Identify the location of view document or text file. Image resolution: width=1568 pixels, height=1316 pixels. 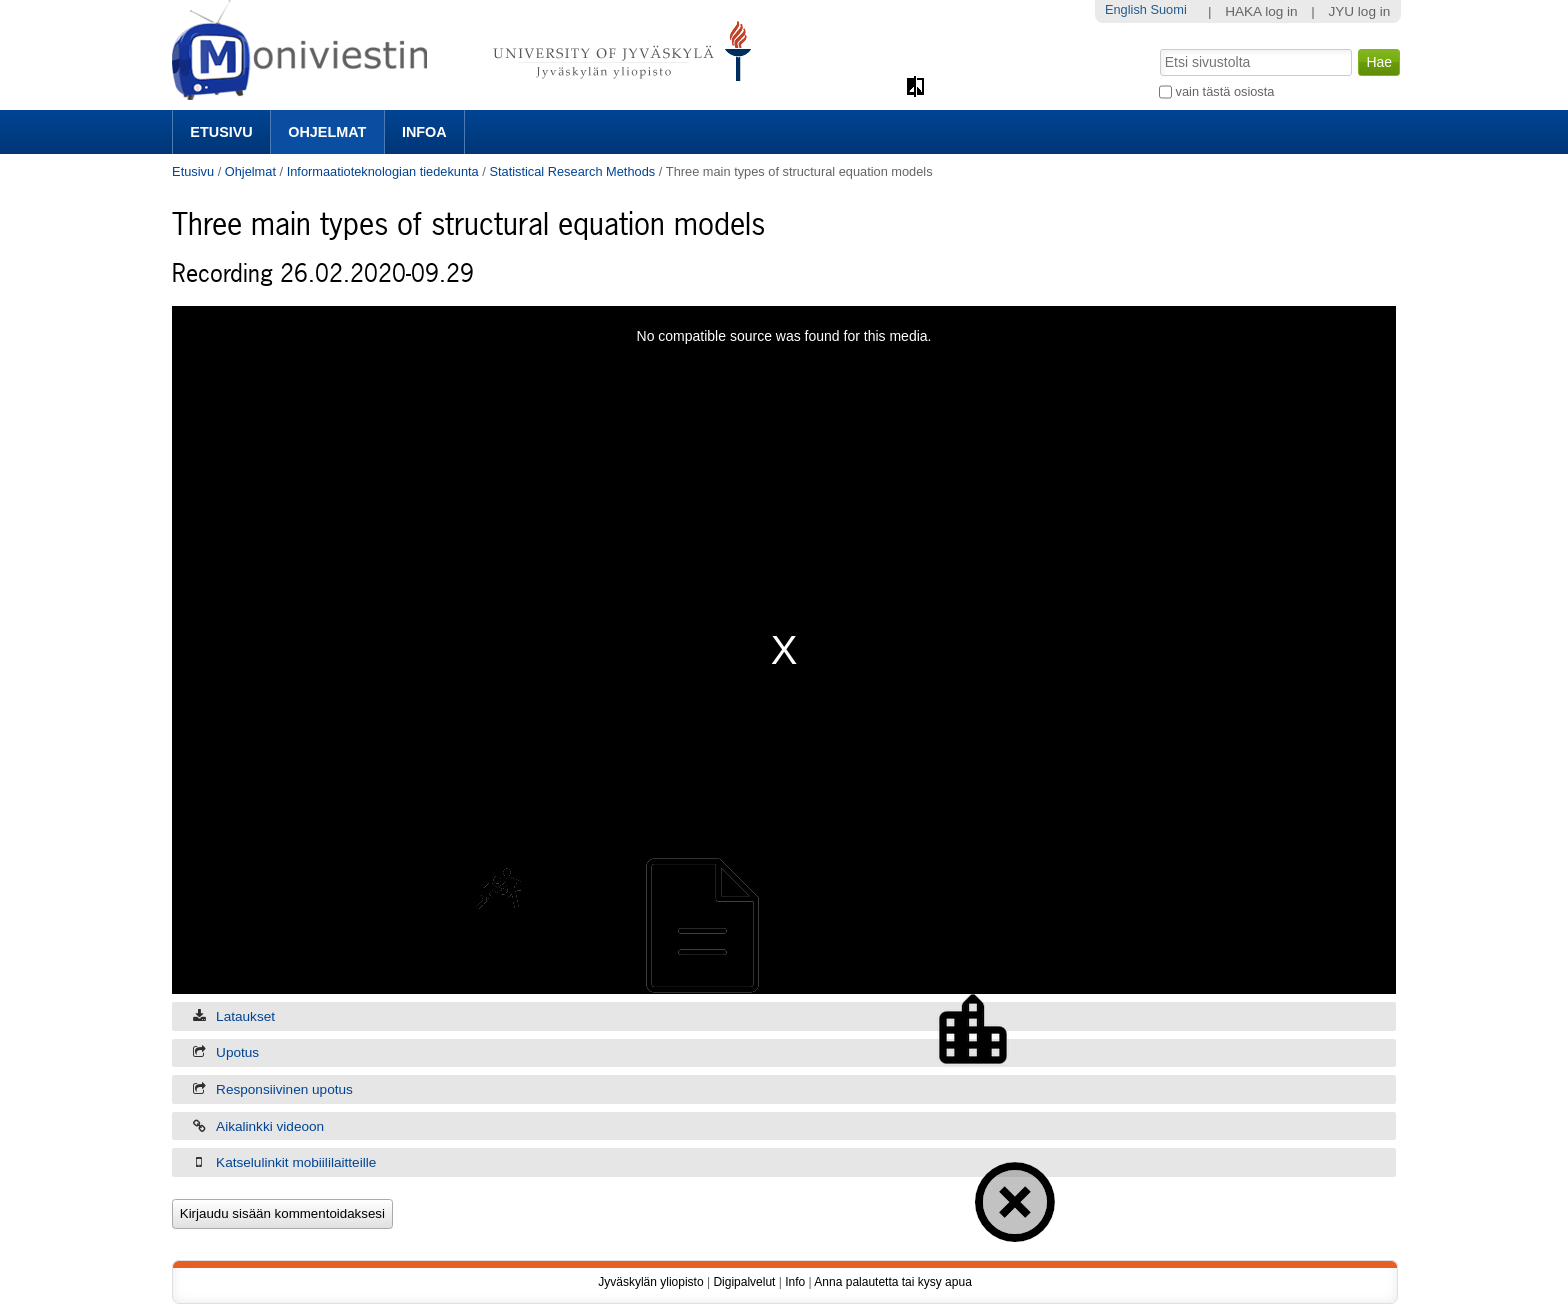
(702, 925).